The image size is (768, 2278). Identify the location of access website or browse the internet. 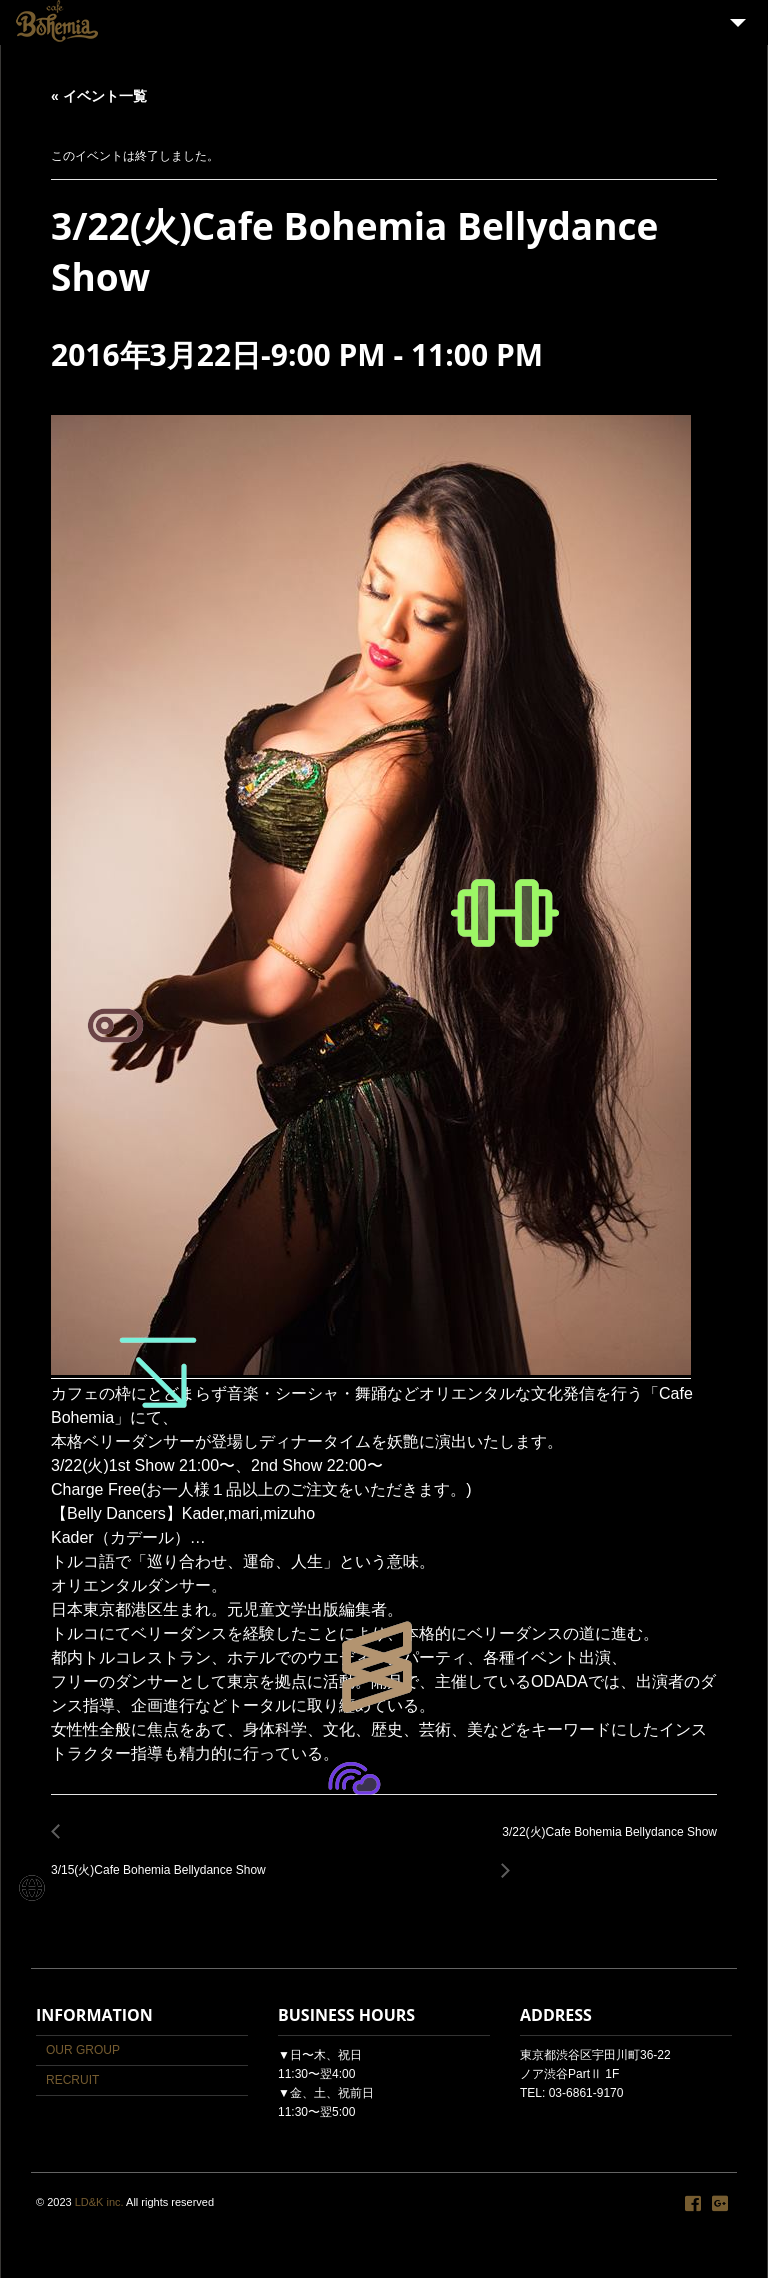
(32, 1888).